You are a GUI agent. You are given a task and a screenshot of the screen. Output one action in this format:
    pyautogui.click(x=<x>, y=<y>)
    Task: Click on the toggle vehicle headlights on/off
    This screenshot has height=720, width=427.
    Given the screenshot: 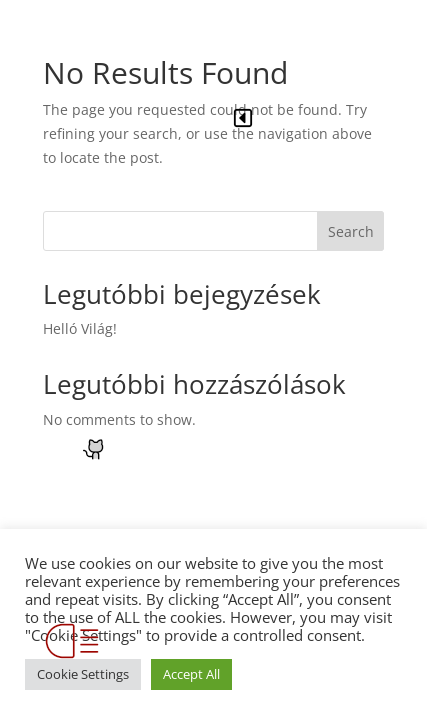 What is the action you would take?
    pyautogui.click(x=72, y=641)
    